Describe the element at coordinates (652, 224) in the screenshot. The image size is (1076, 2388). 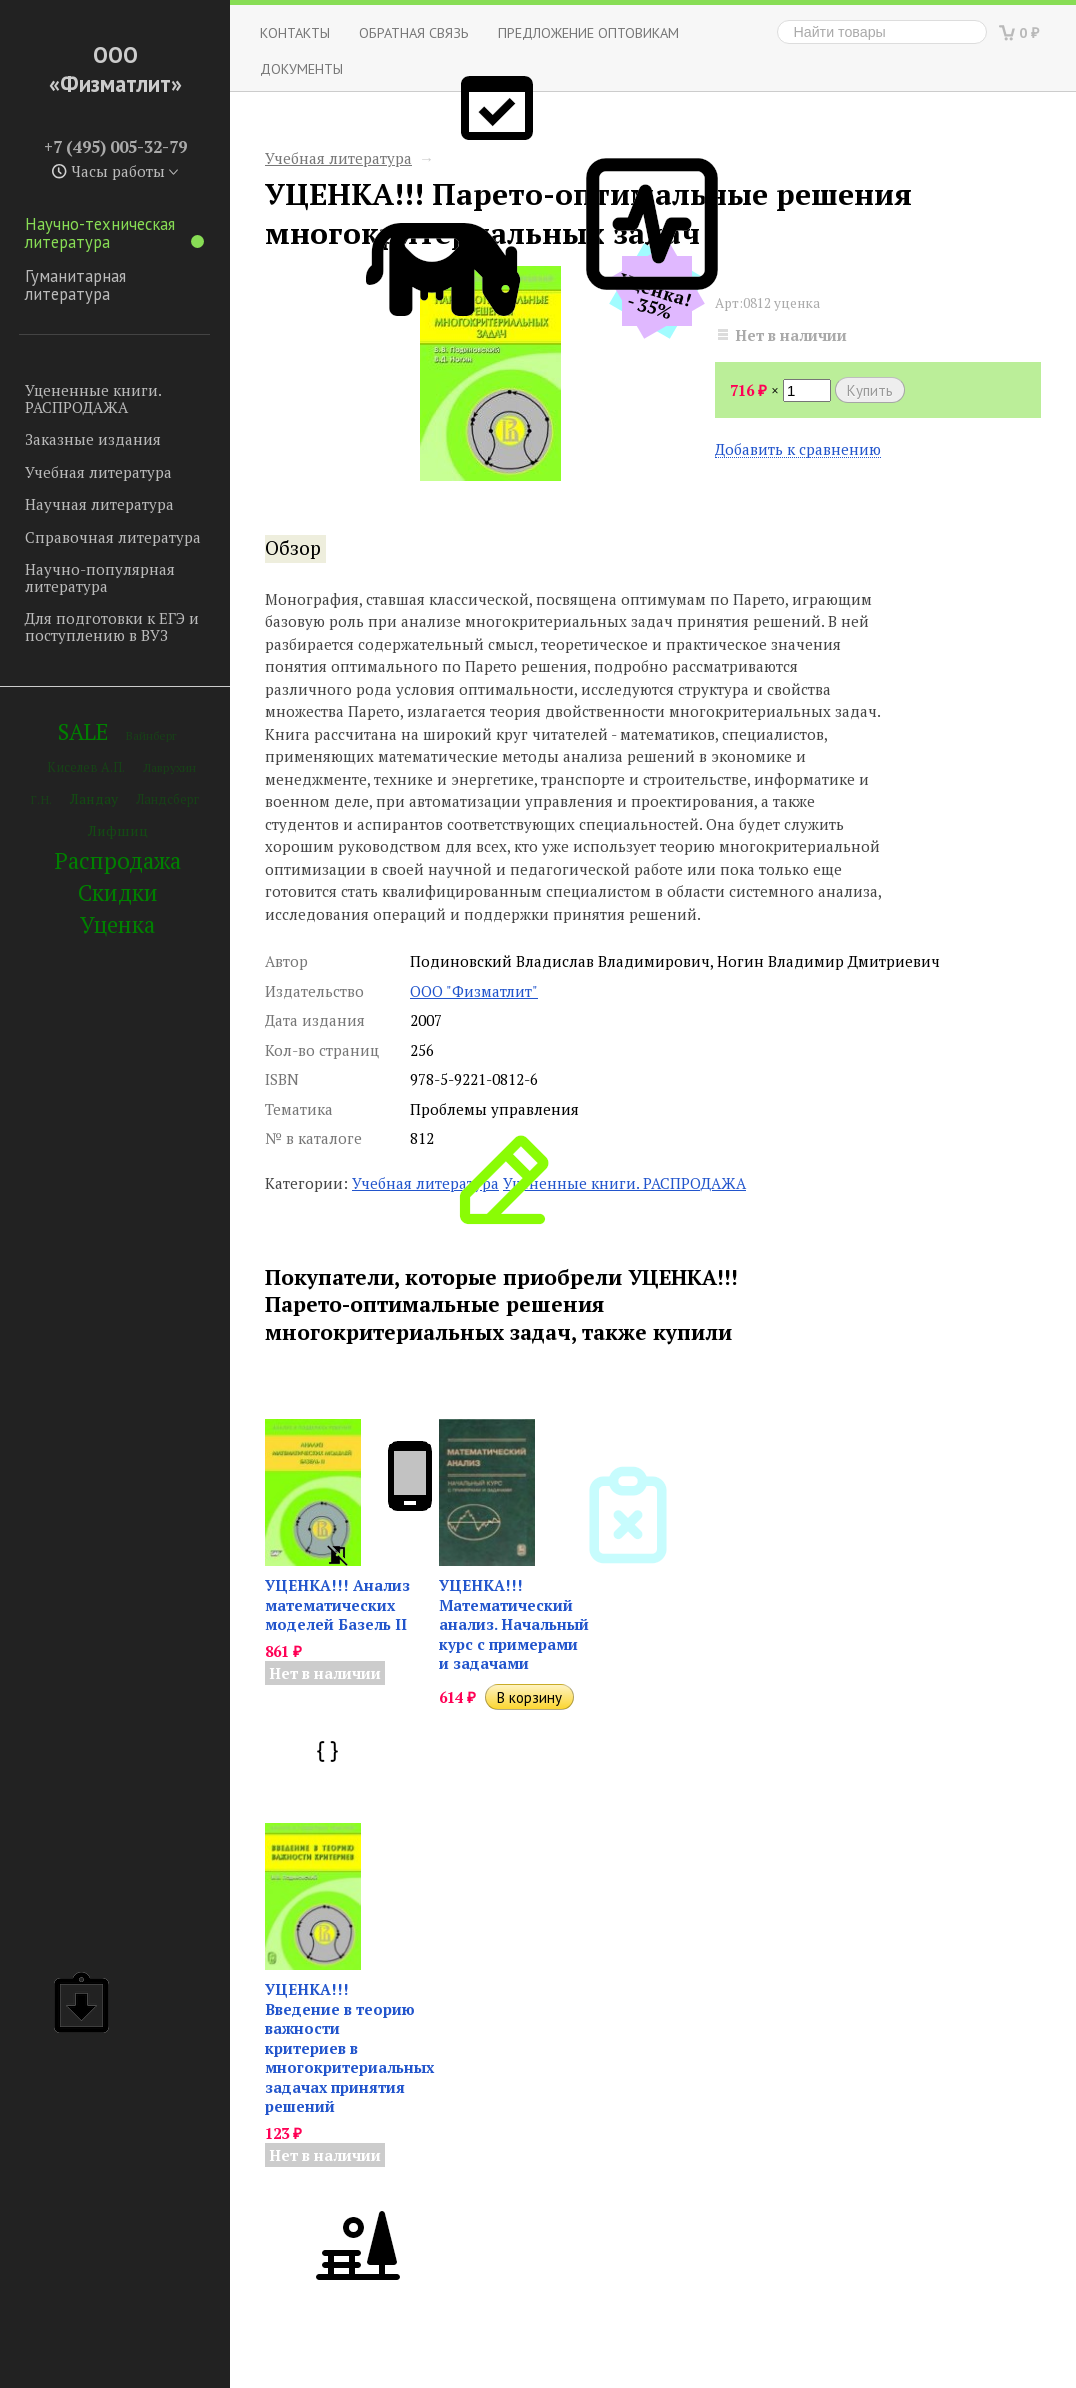
I see `view activity or system status` at that location.